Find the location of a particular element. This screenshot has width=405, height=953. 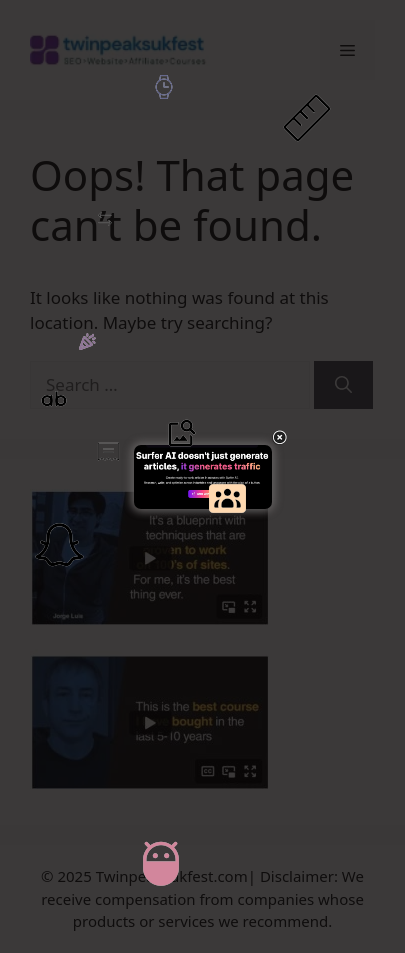

convert text to lowercase is located at coordinates (54, 400).